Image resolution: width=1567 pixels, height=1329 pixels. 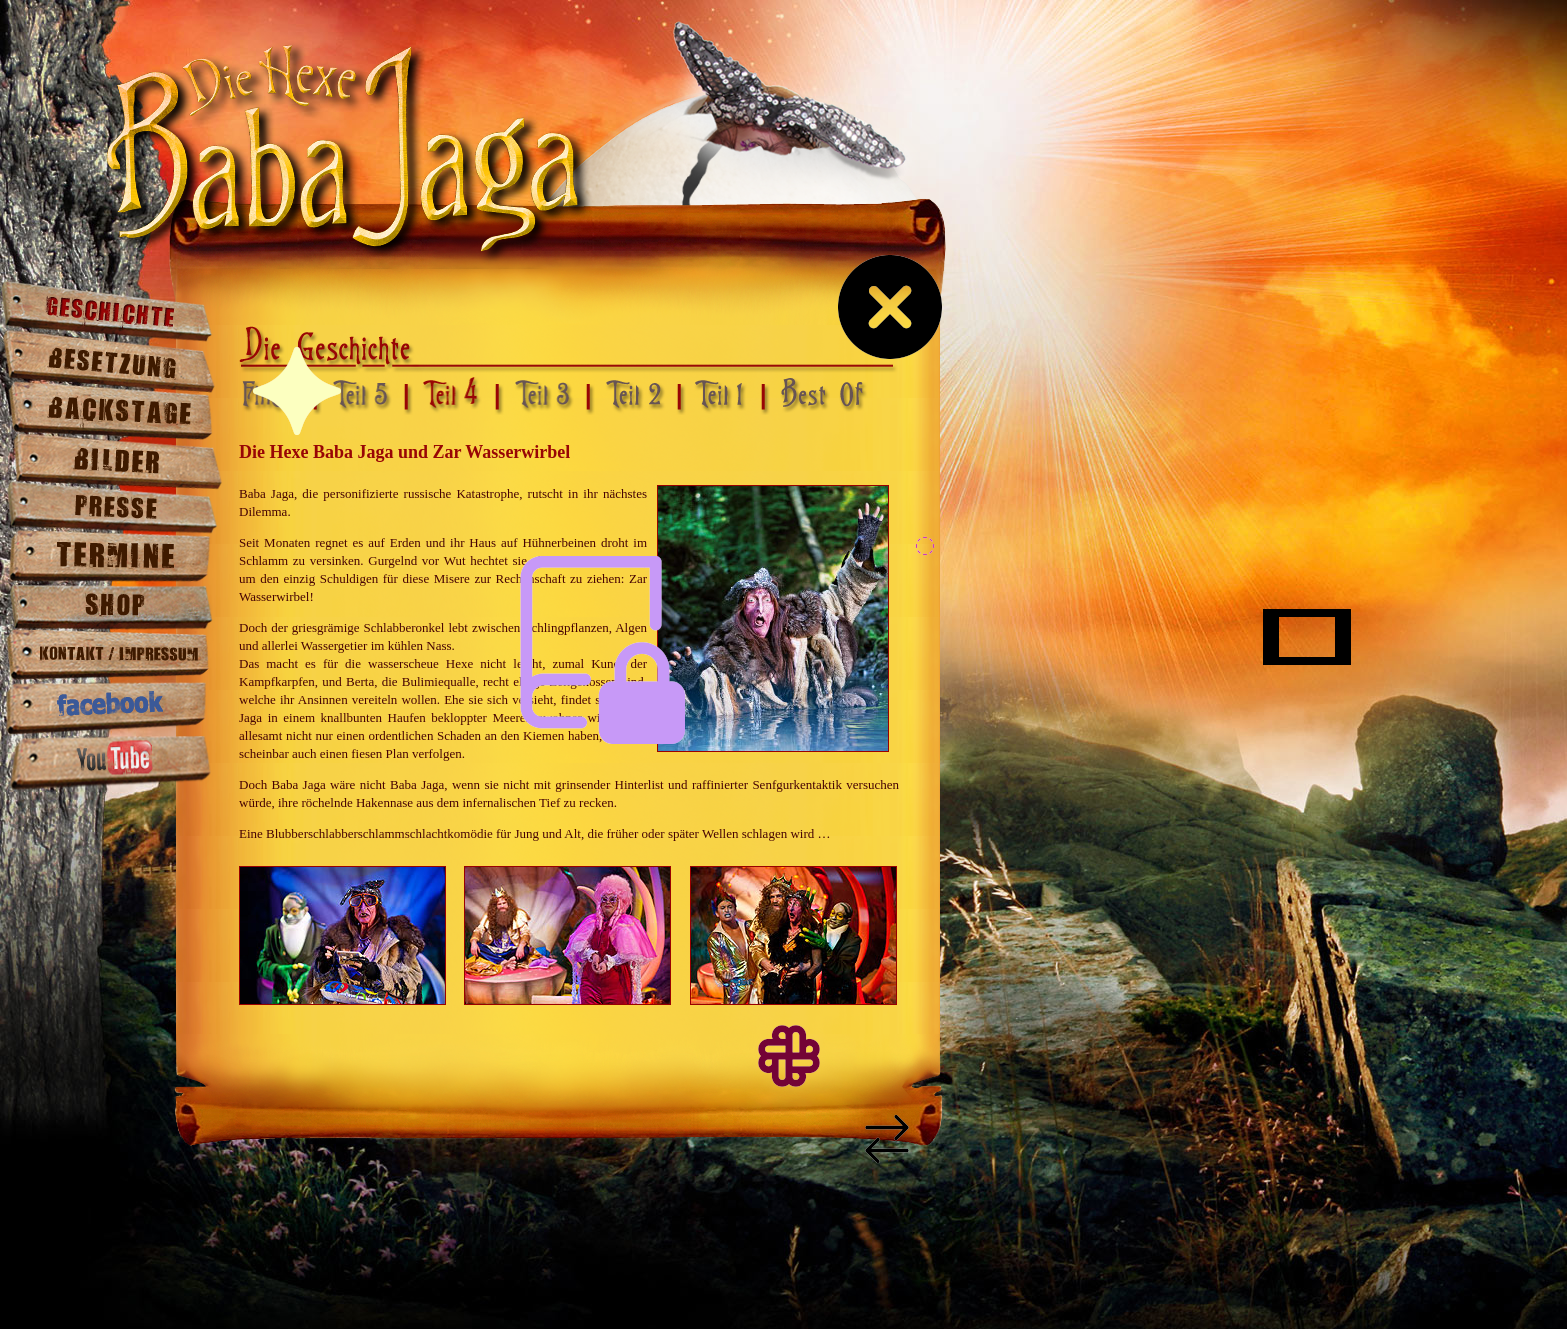 I want to click on switch device to landscape orientation, so click(x=1307, y=637).